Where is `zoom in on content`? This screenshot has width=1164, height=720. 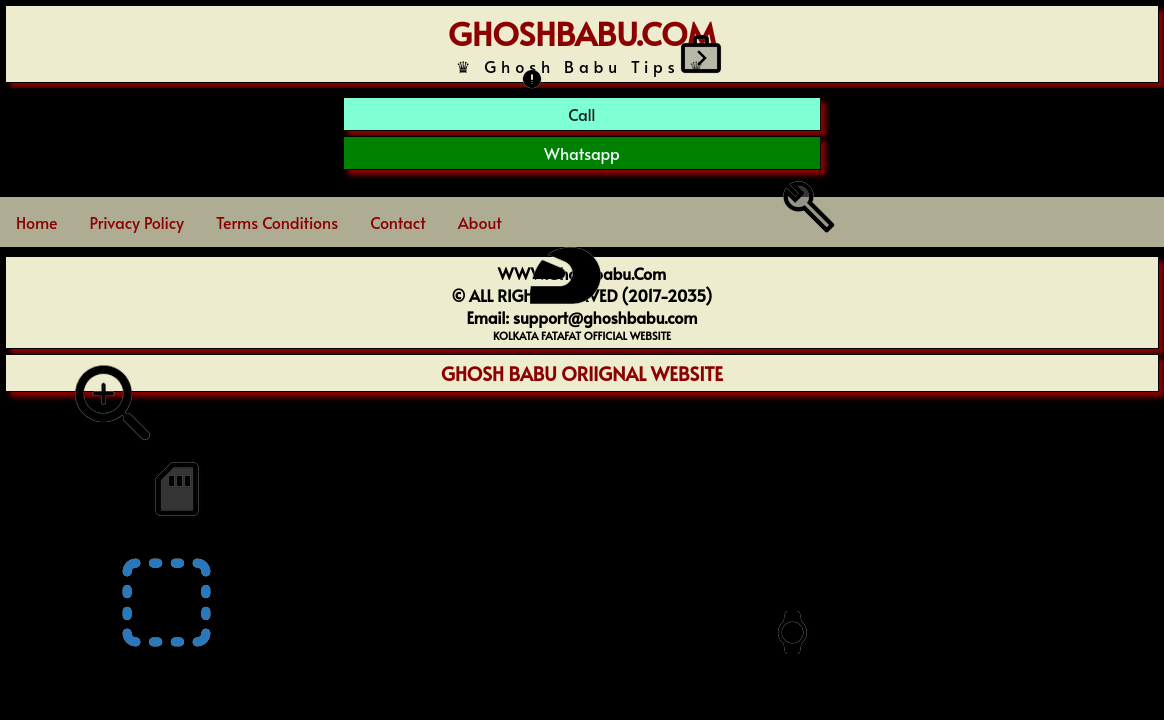 zoom in on content is located at coordinates (114, 404).